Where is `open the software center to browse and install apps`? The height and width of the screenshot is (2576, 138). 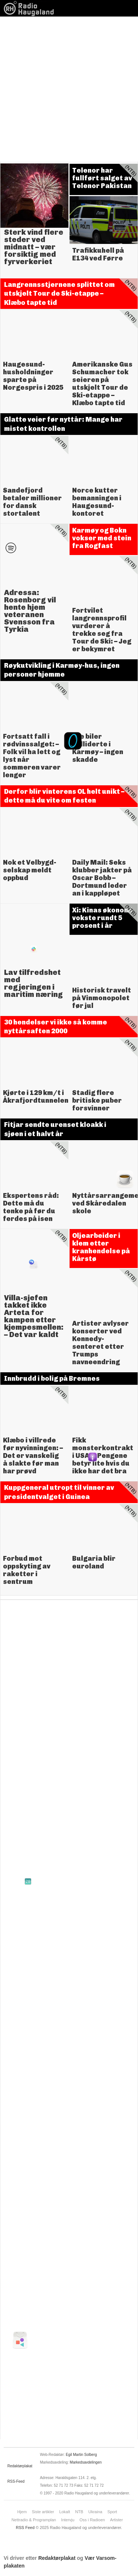
open the software center to browse and install apps is located at coordinates (20, 2340).